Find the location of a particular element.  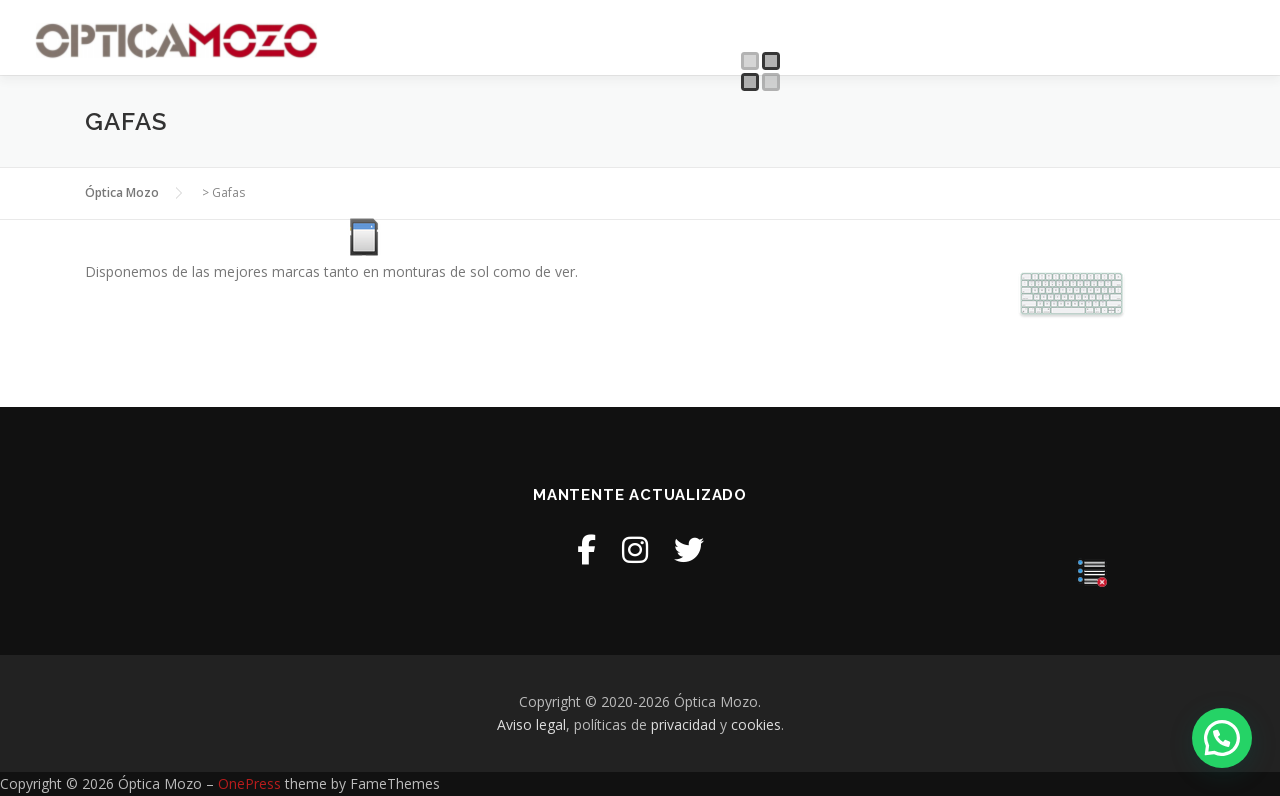

remove an item from the list is located at coordinates (1092, 572).